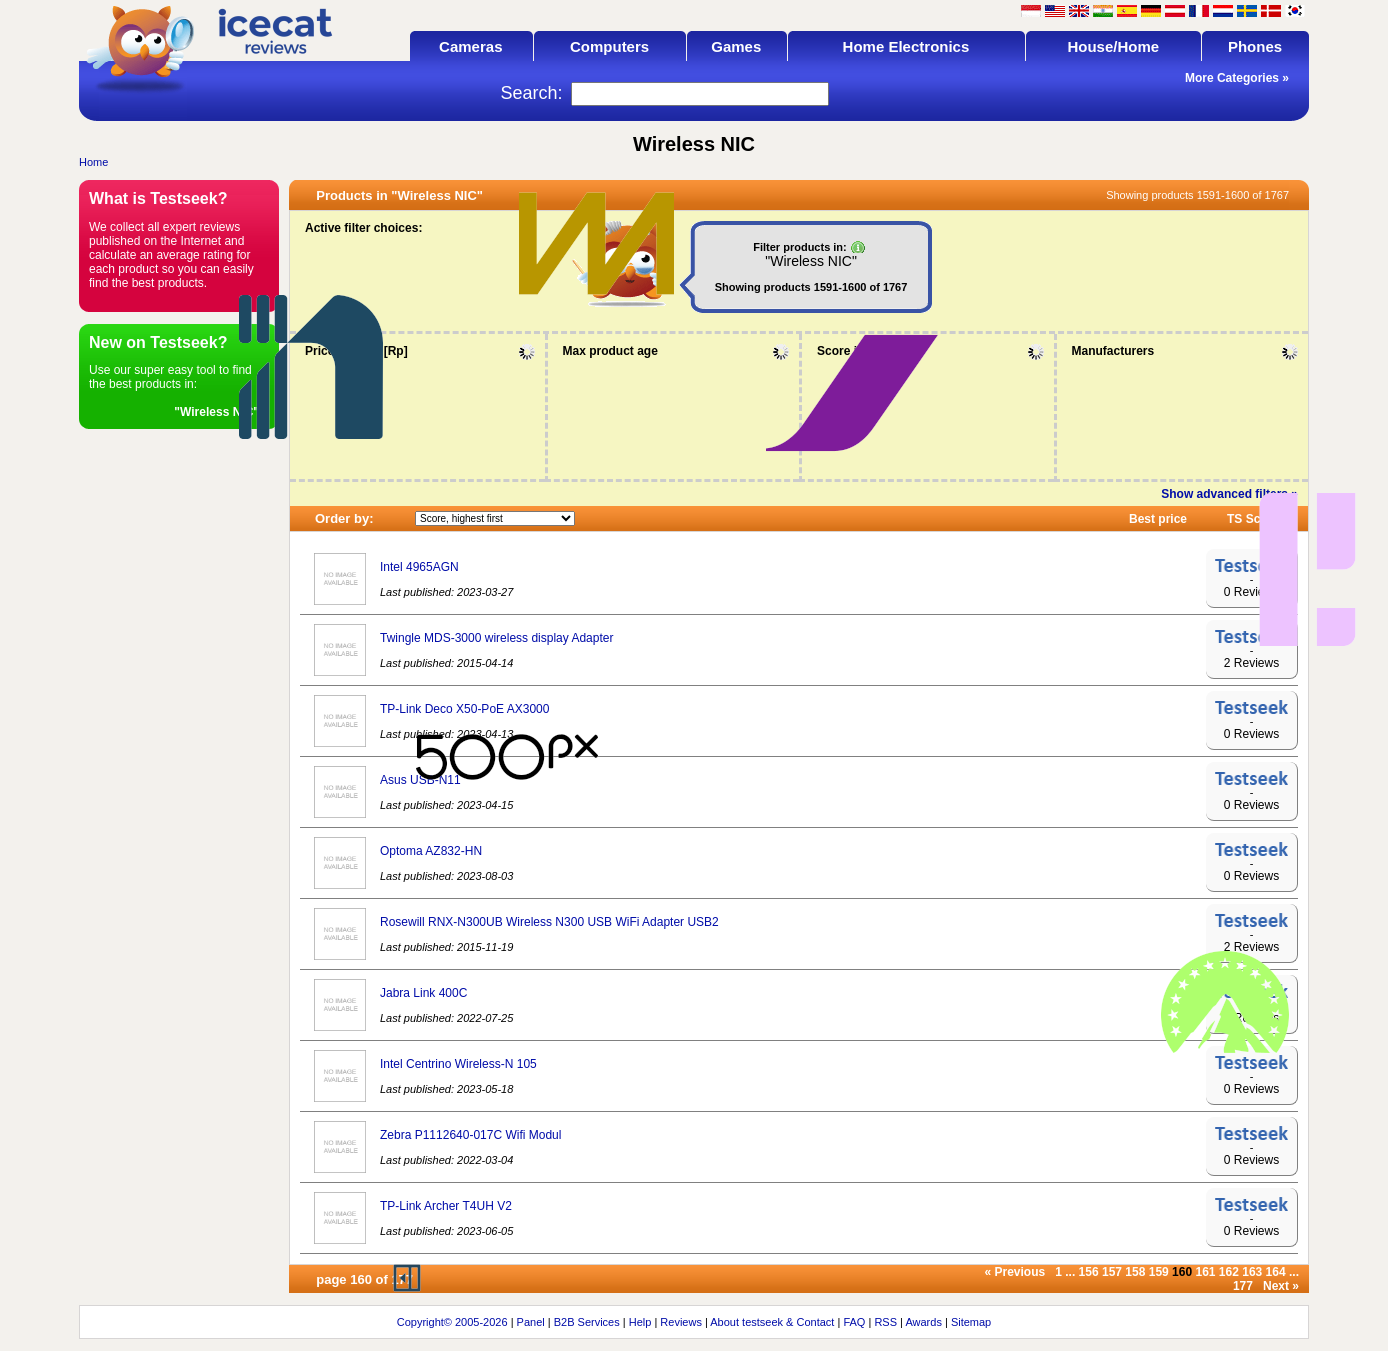 The image size is (1388, 1351). What do you see at coordinates (1307, 569) in the screenshot?
I see `open the pleroma app` at bounding box center [1307, 569].